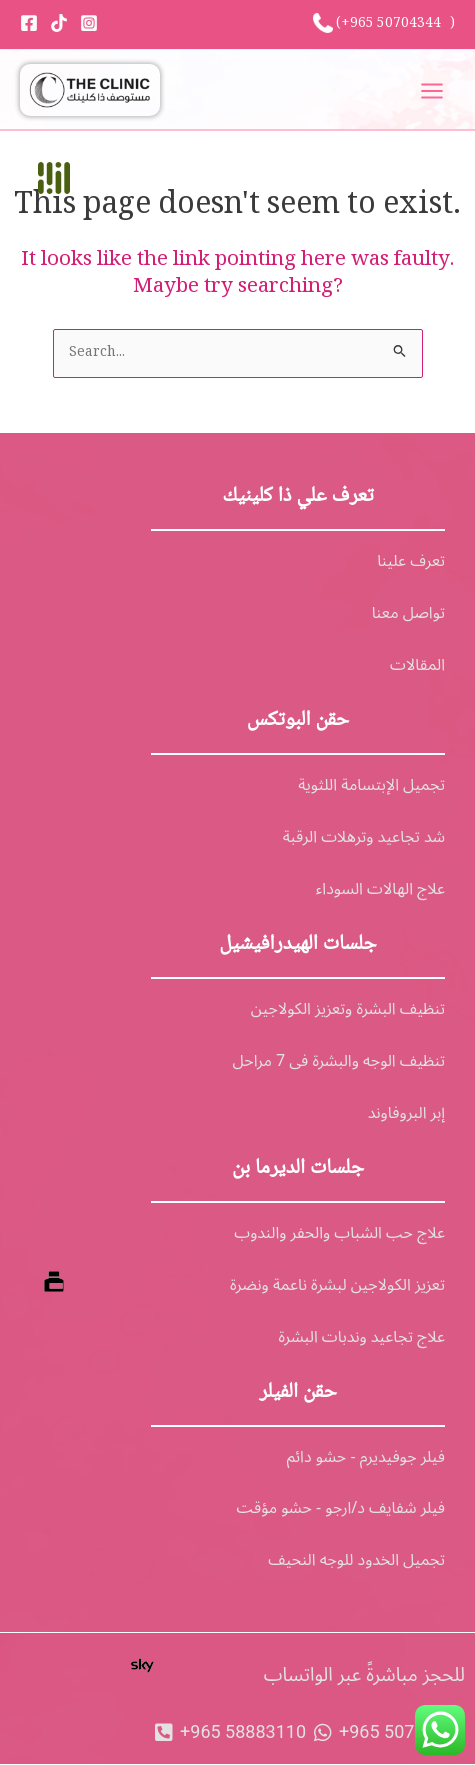 This screenshot has width=475, height=1765. Describe the element at coordinates (54, 178) in the screenshot. I see `mediapipe framework or SDK integration` at that location.